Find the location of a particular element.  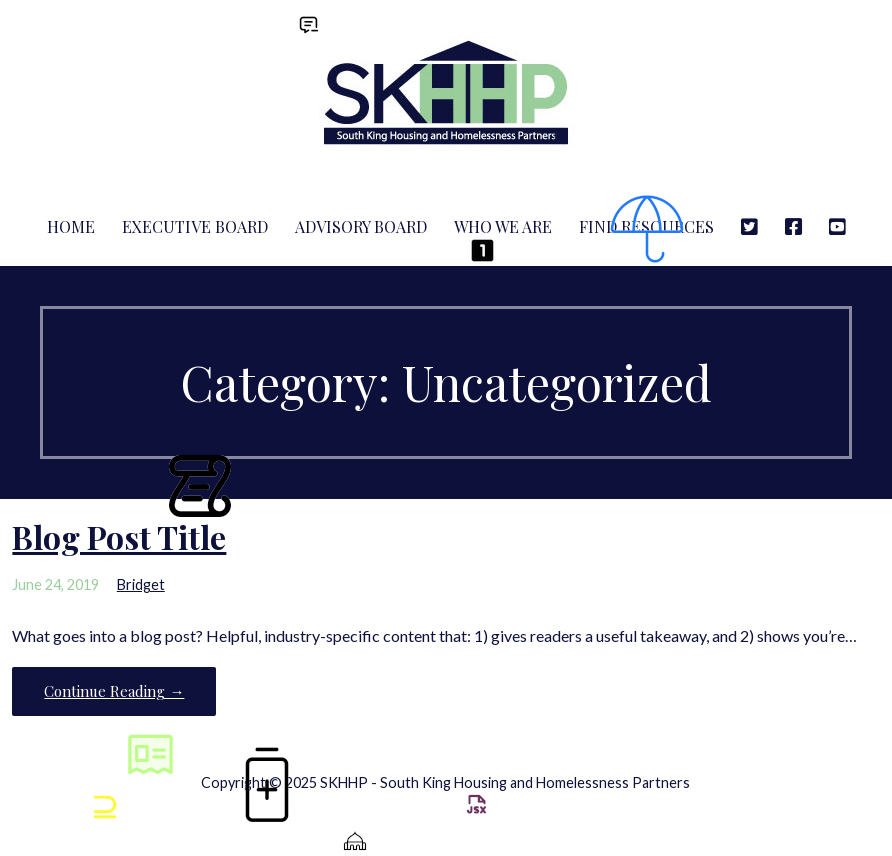

indicates a superset relationship in mathematical notation is located at coordinates (104, 807).